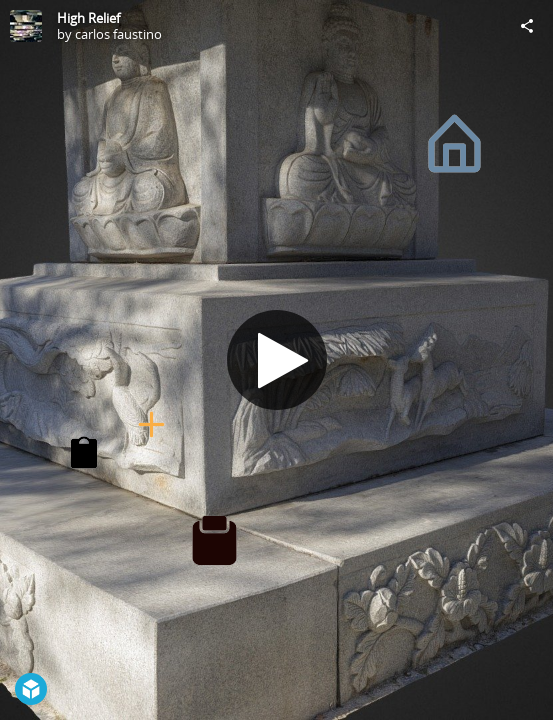 The width and height of the screenshot is (553, 720). What do you see at coordinates (454, 143) in the screenshot?
I see `navigate to home screen` at bounding box center [454, 143].